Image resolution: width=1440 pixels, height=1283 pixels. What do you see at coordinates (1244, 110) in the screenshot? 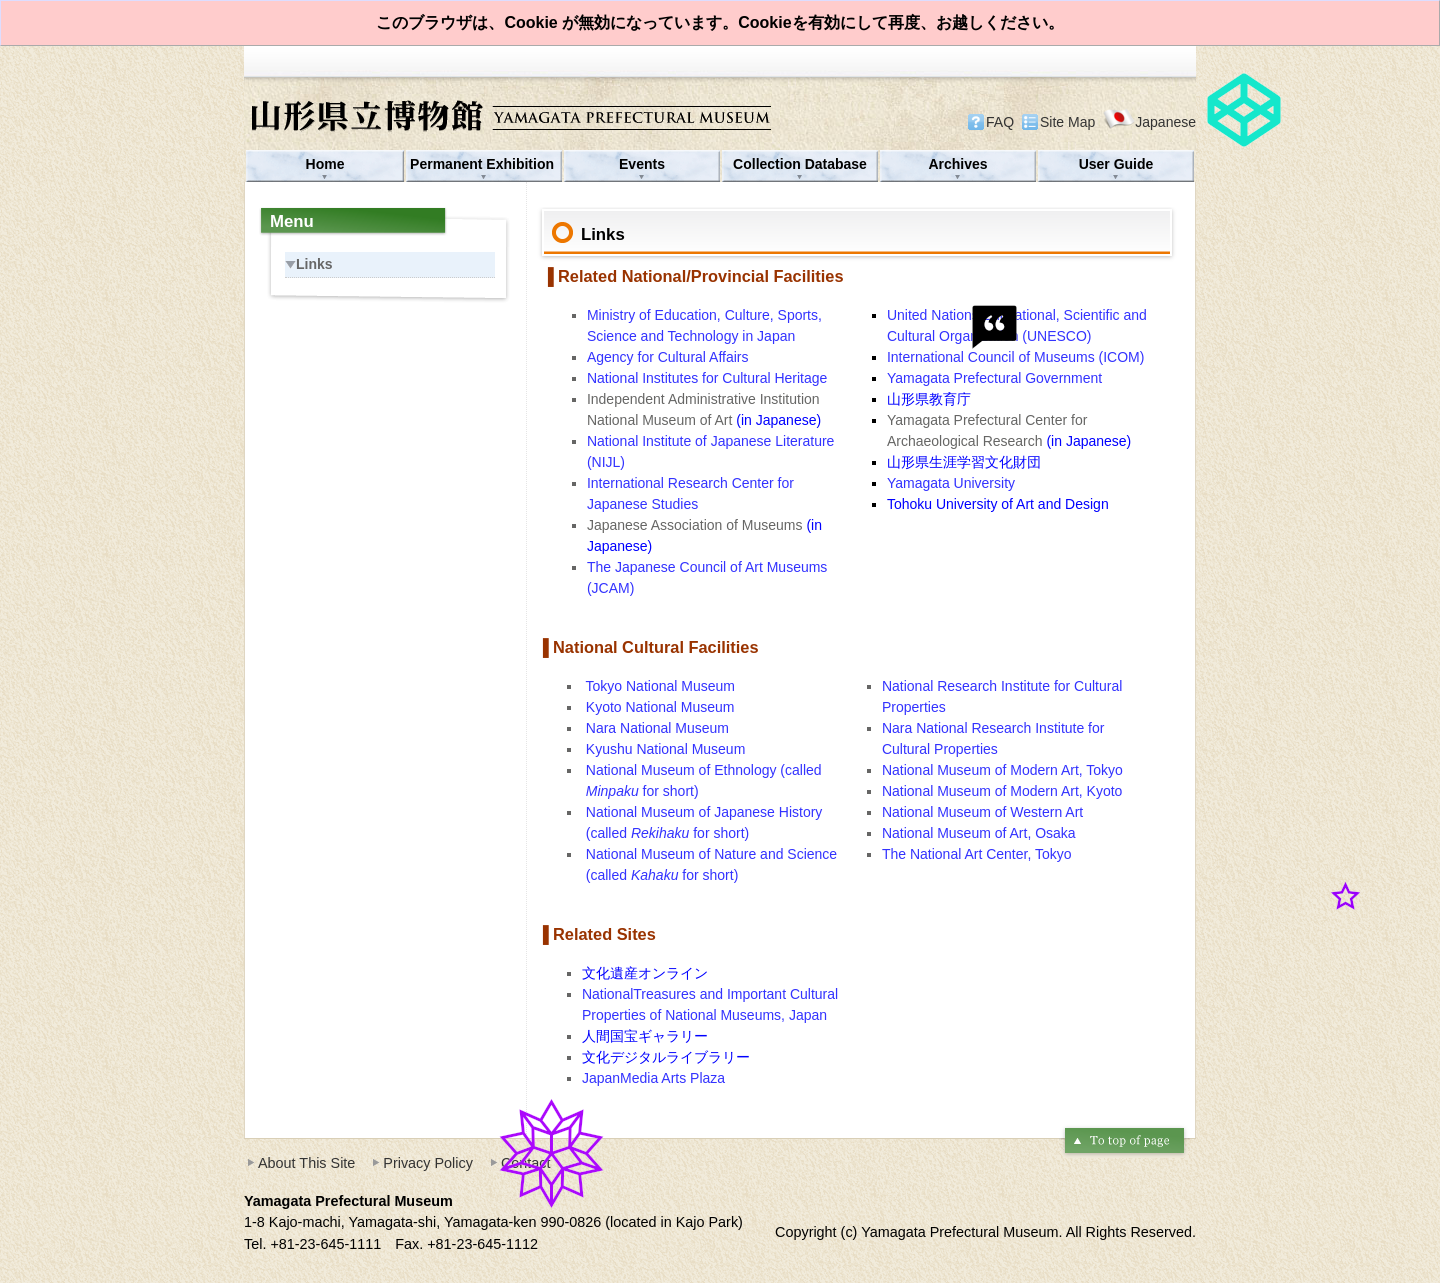
I see `open CodePen website or app` at bounding box center [1244, 110].